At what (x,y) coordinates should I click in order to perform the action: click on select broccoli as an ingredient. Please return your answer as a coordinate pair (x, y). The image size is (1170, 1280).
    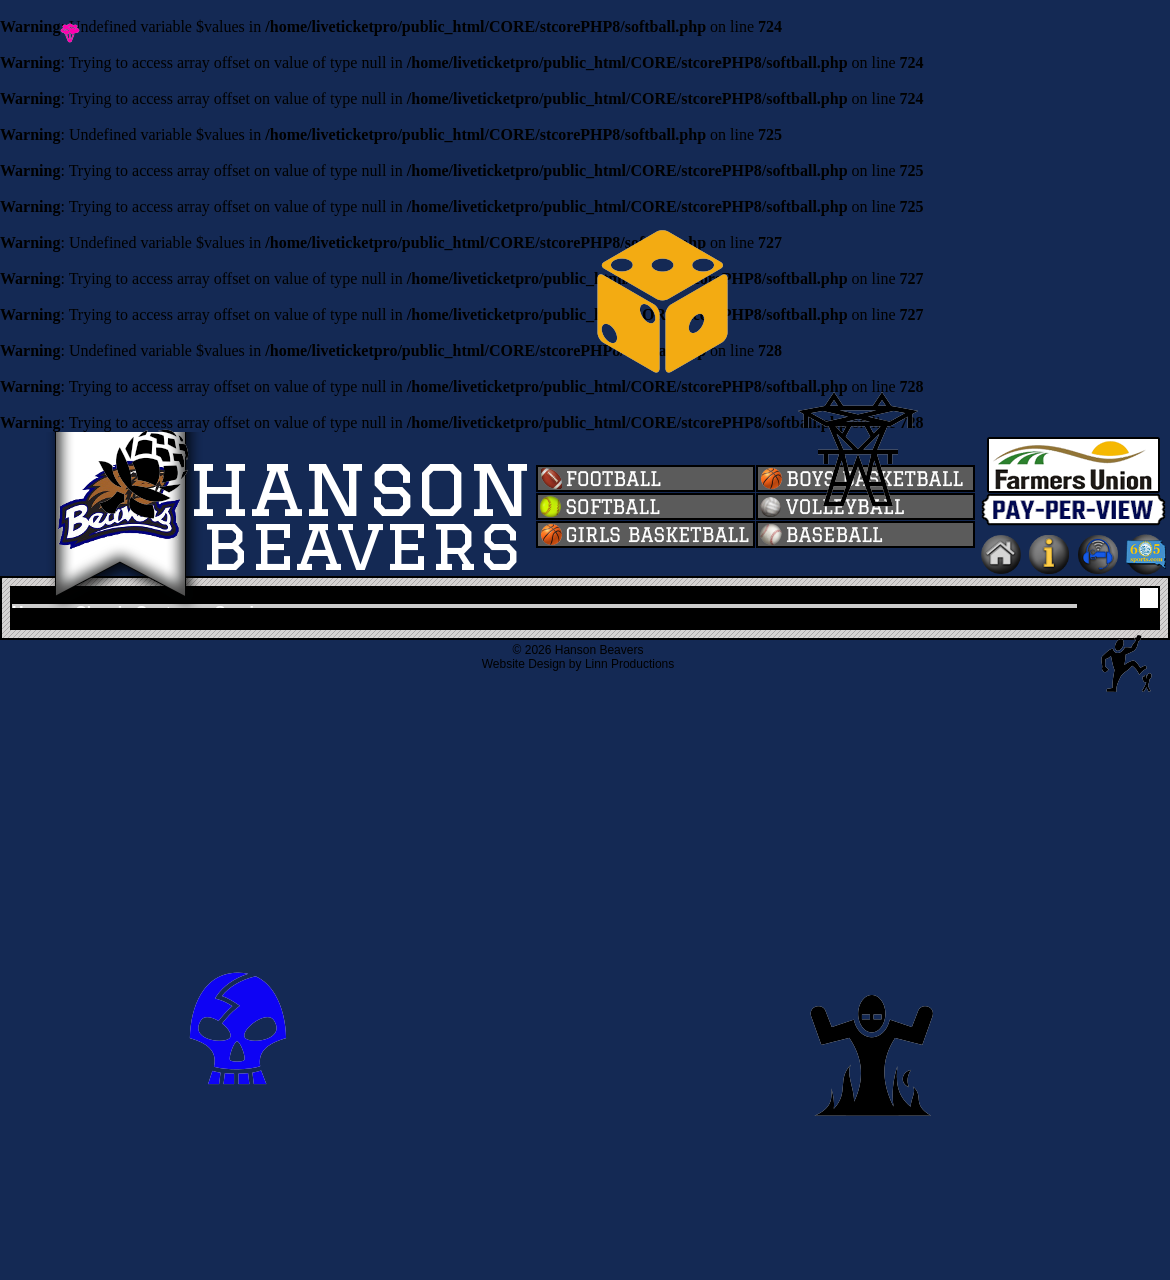
    Looking at the image, I should click on (70, 33).